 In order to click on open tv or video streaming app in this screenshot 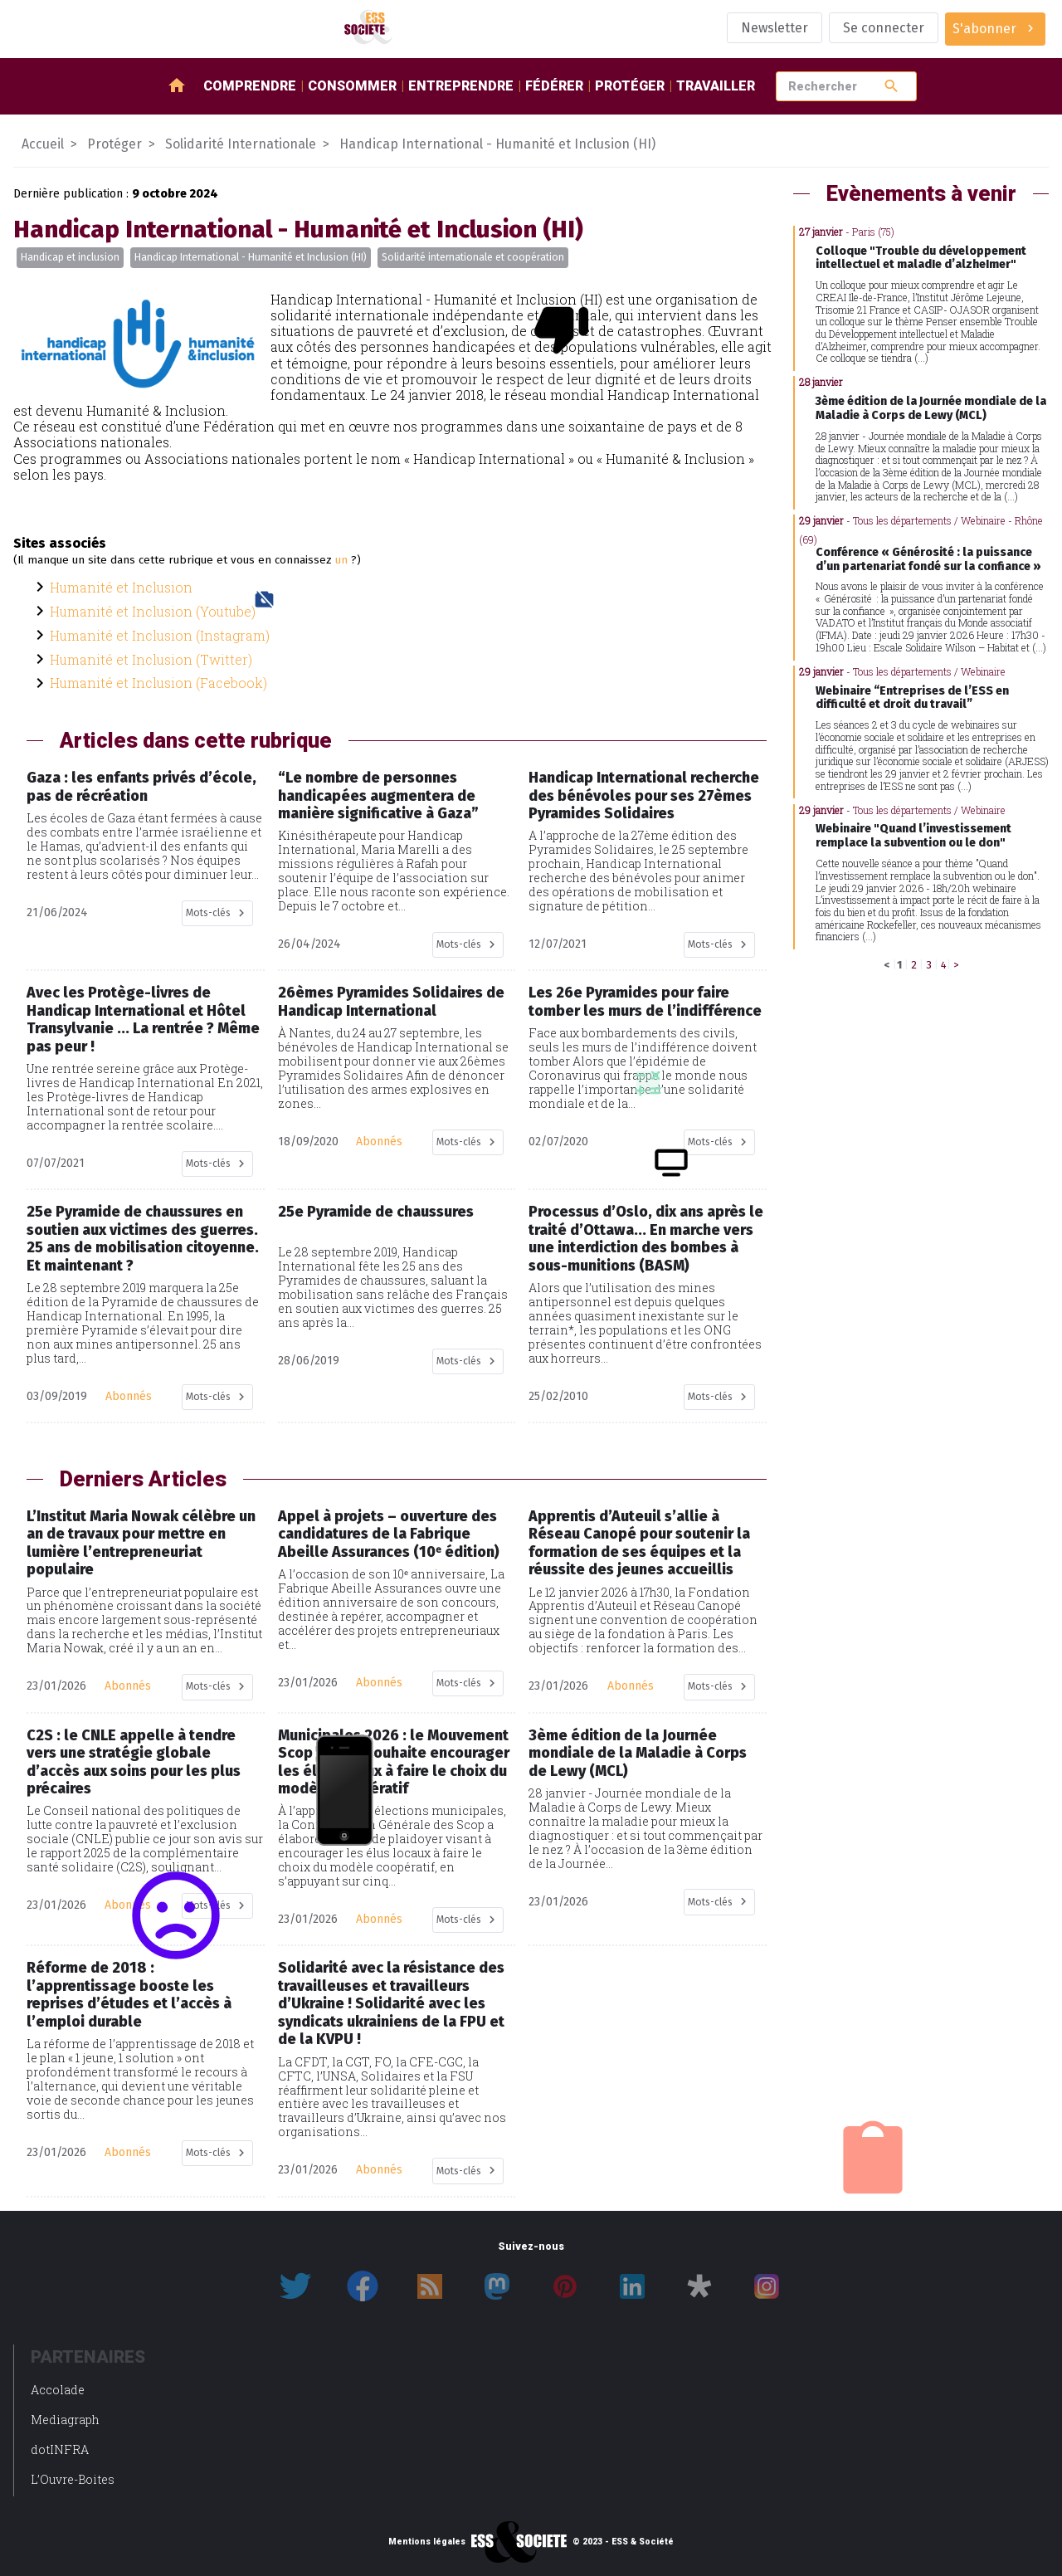, I will do `click(671, 1162)`.